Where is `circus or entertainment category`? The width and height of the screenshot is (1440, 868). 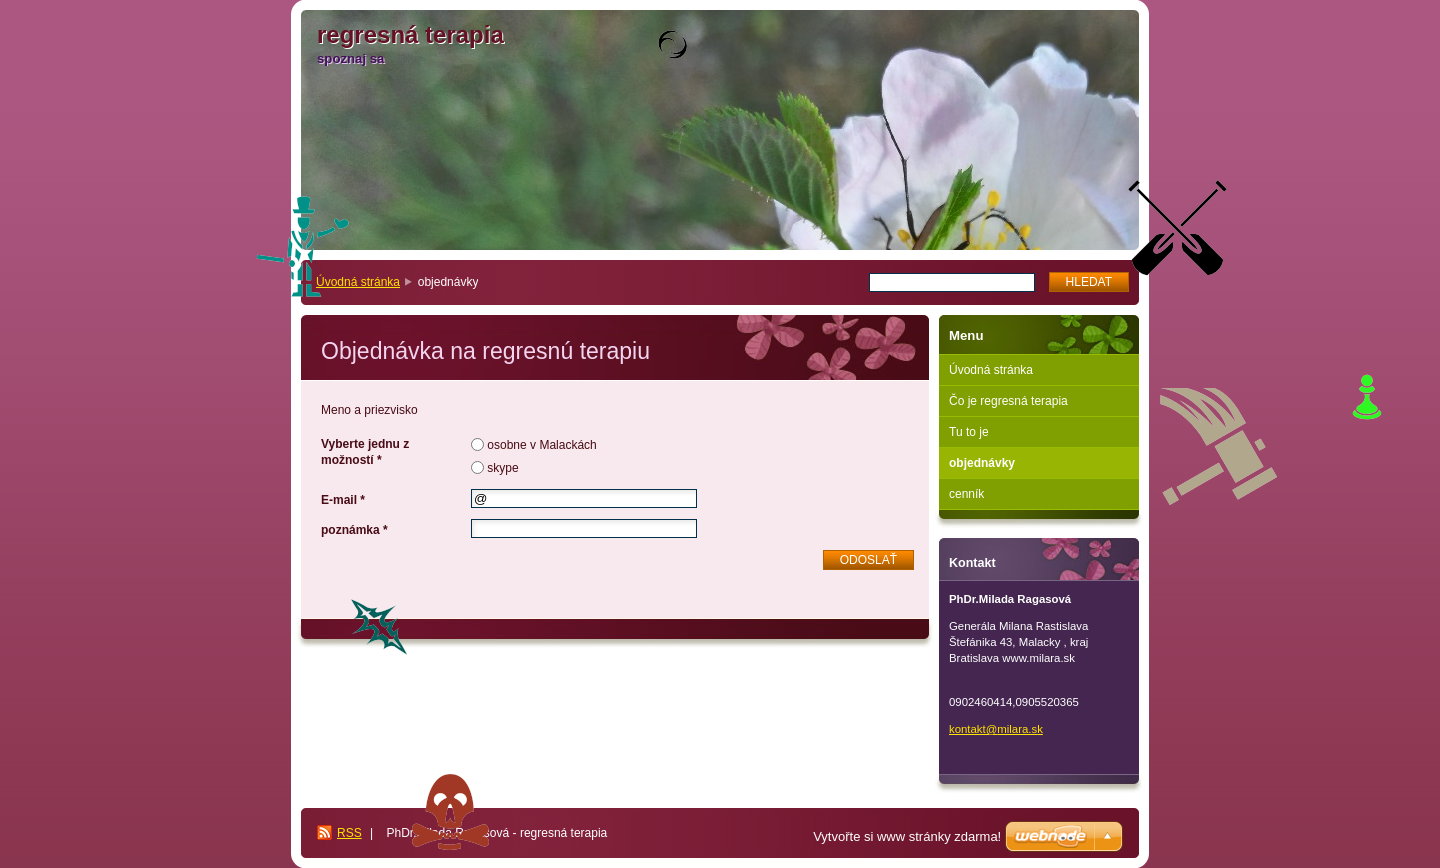
circus or entertainment category is located at coordinates (304, 246).